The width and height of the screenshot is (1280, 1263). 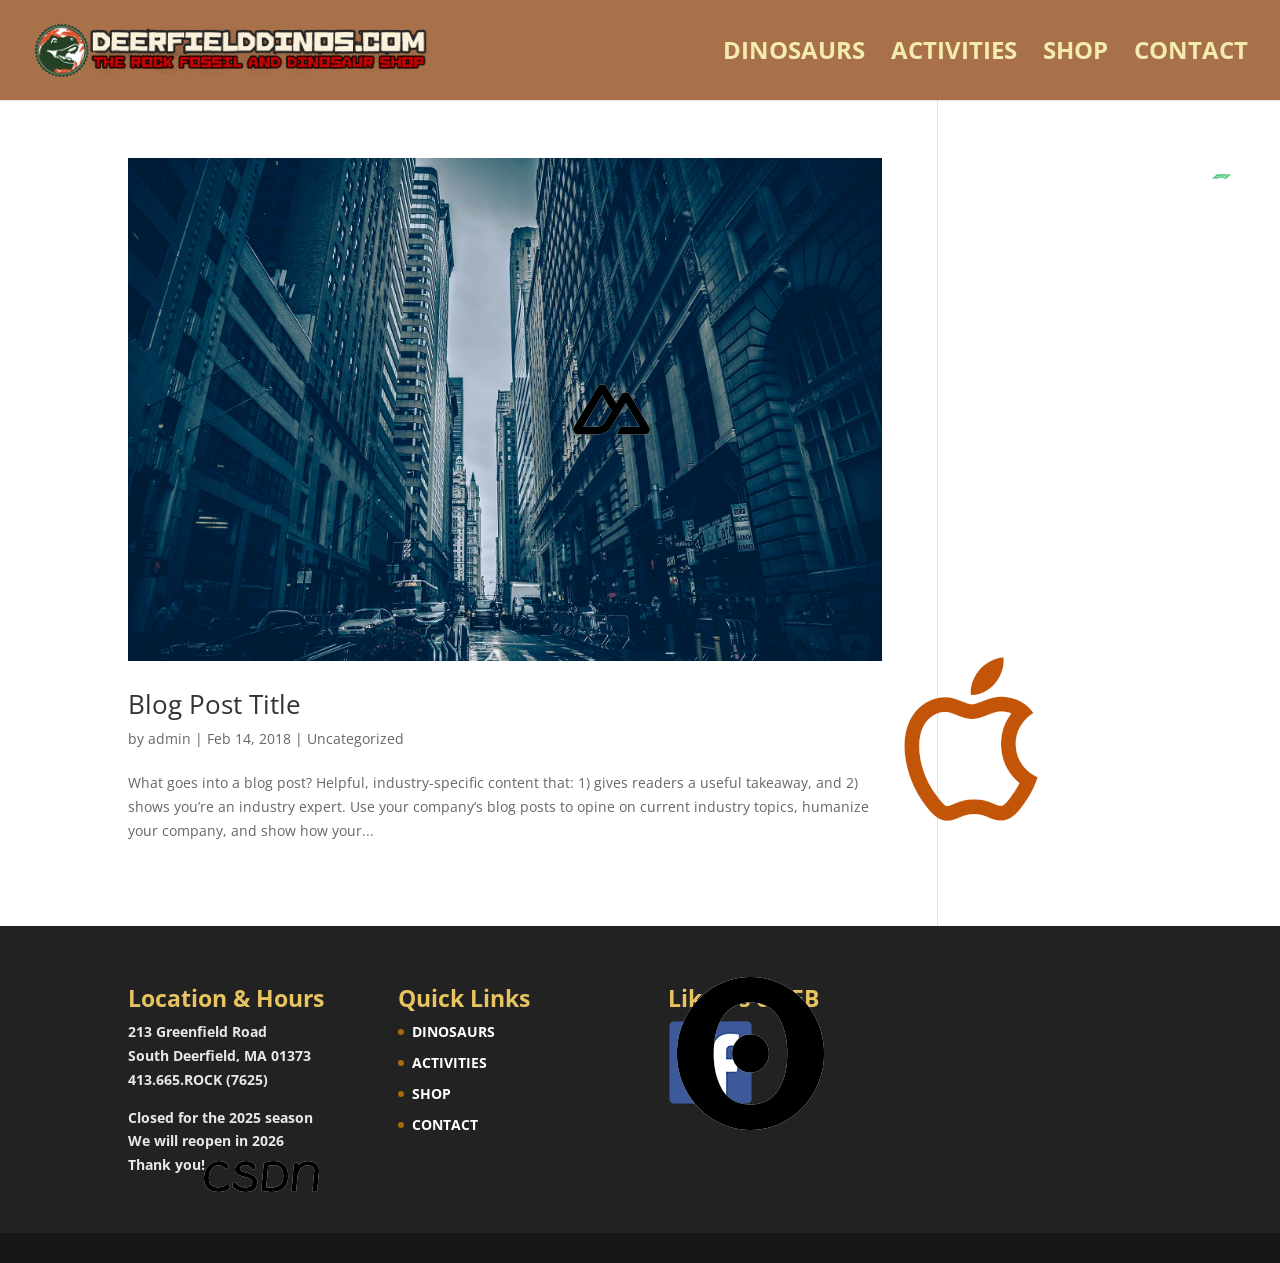 I want to click on nuxt.js framework logo, so click(x=611, y=409).